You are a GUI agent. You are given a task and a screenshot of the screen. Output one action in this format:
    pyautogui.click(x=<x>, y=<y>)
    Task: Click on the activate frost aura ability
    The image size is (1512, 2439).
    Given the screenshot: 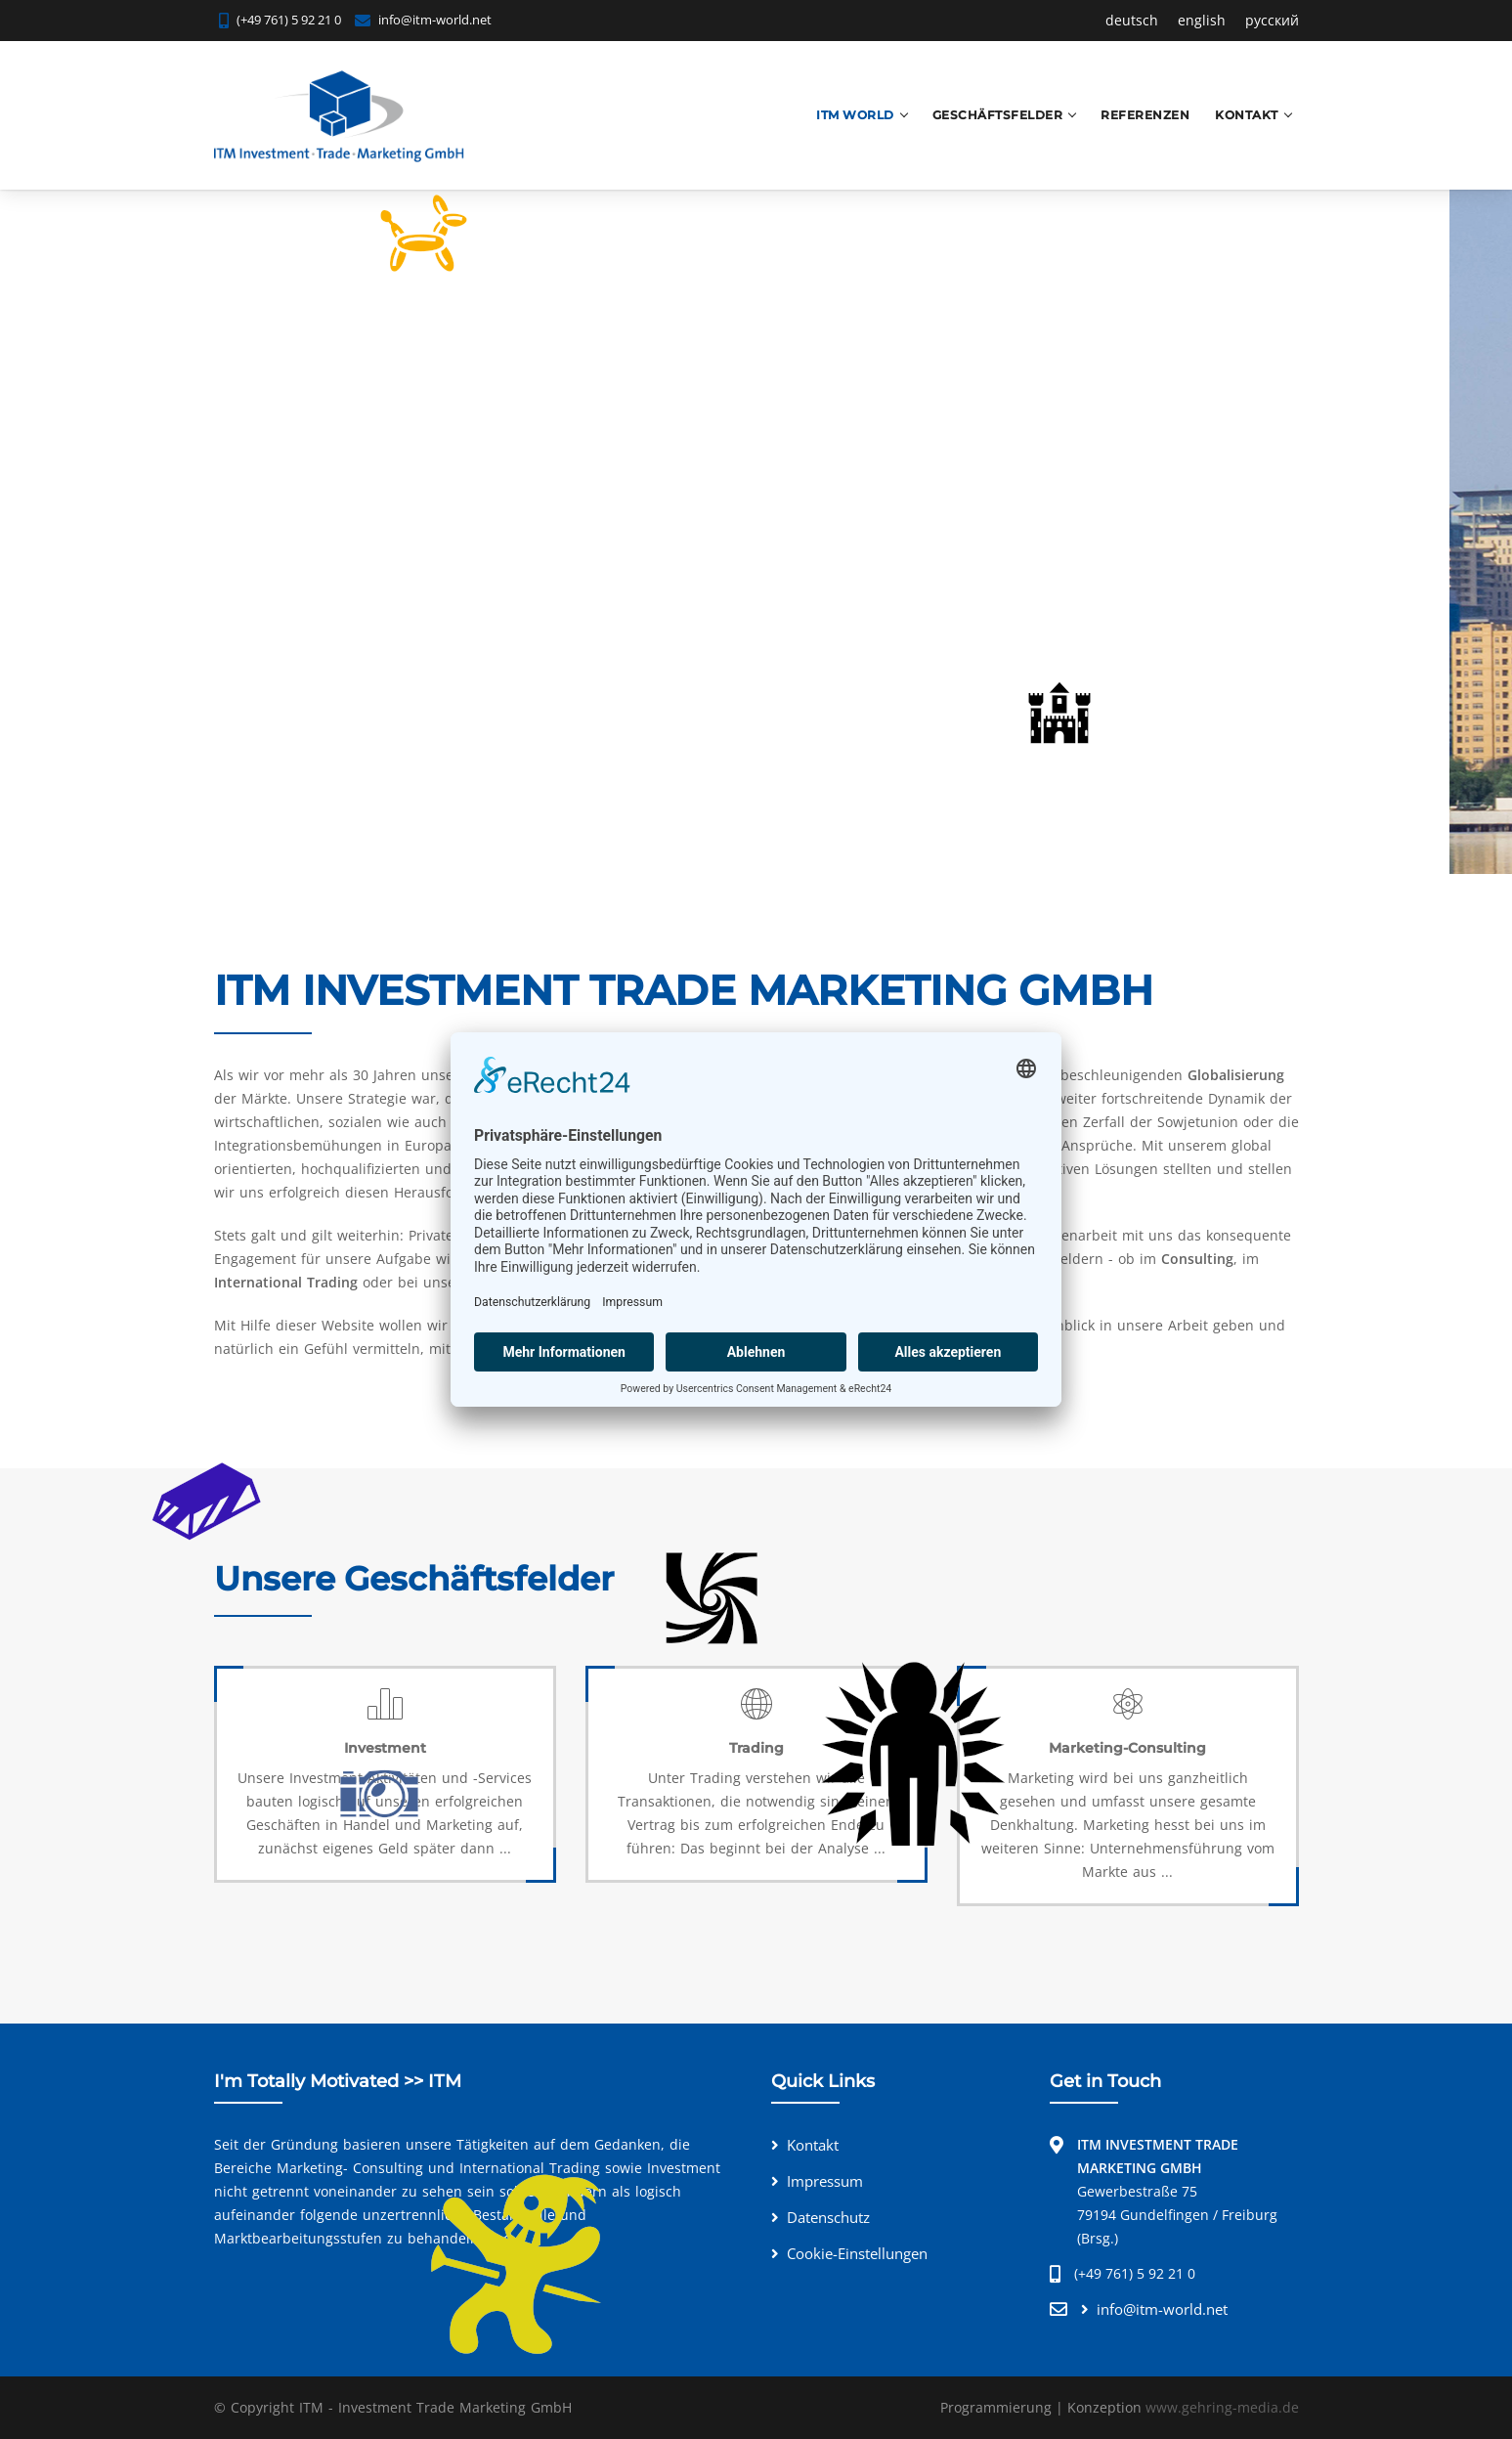 What is the action you would take?
    pyautogui.click(x=913, y=1754)
    